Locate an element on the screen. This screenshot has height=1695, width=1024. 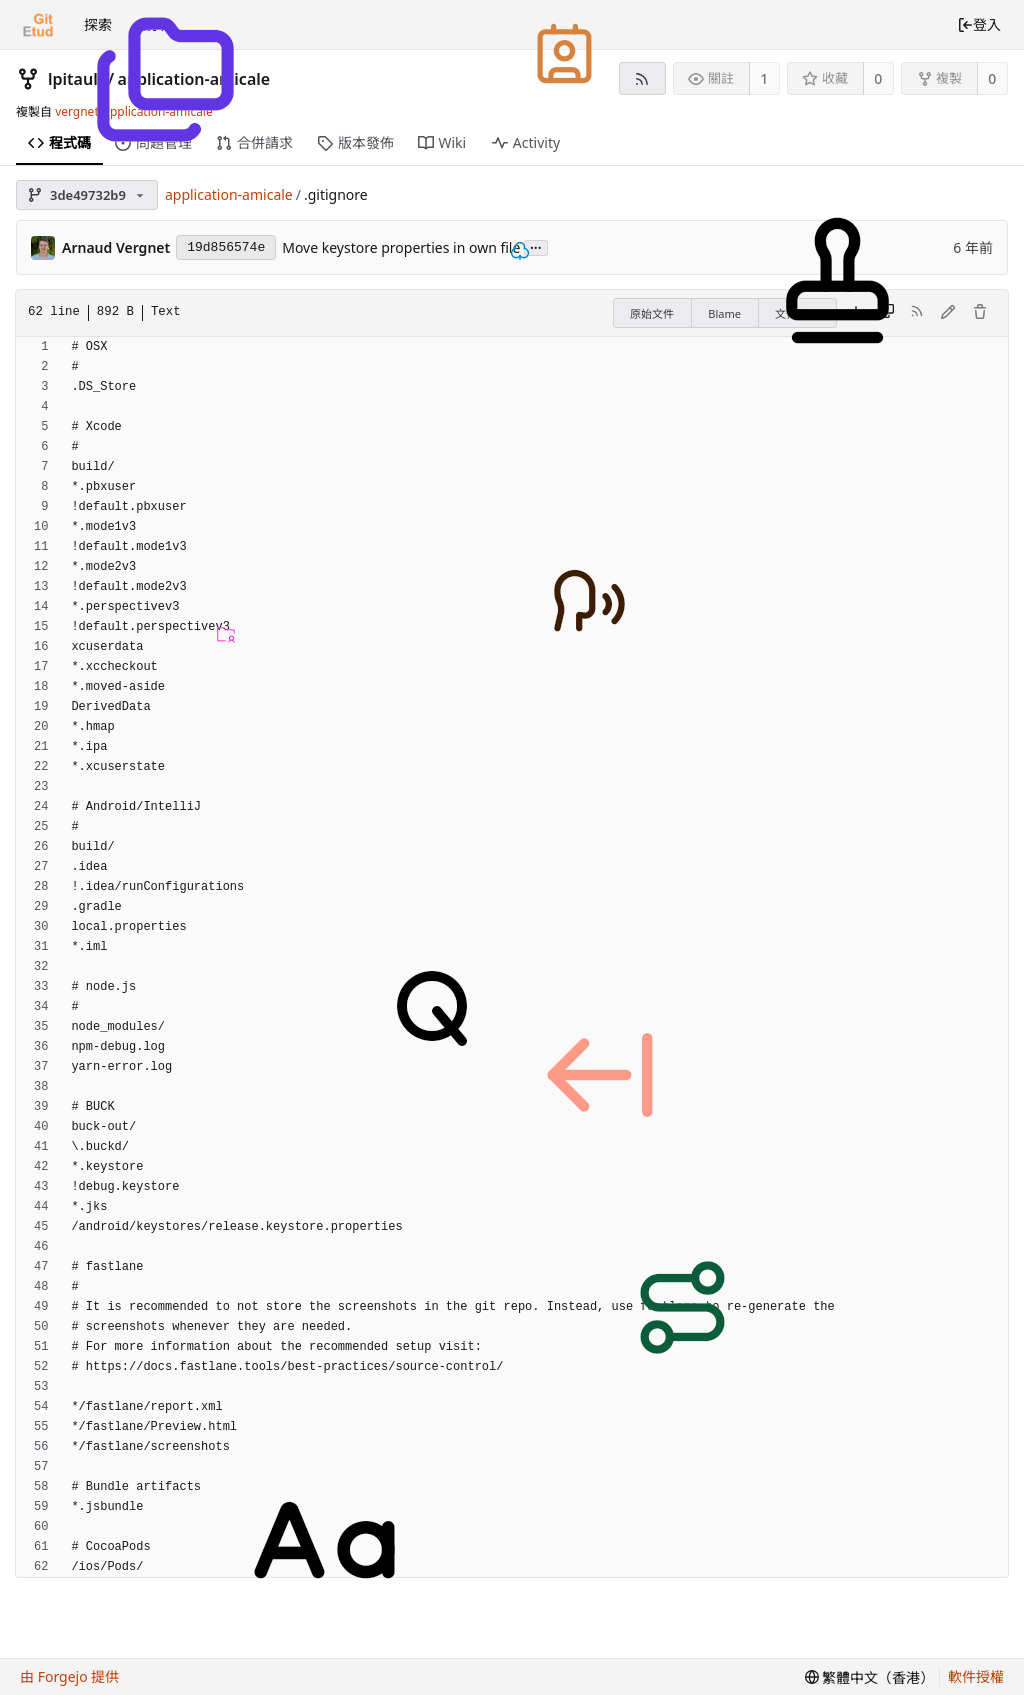
view contact details is located at coordinates (564, 53).